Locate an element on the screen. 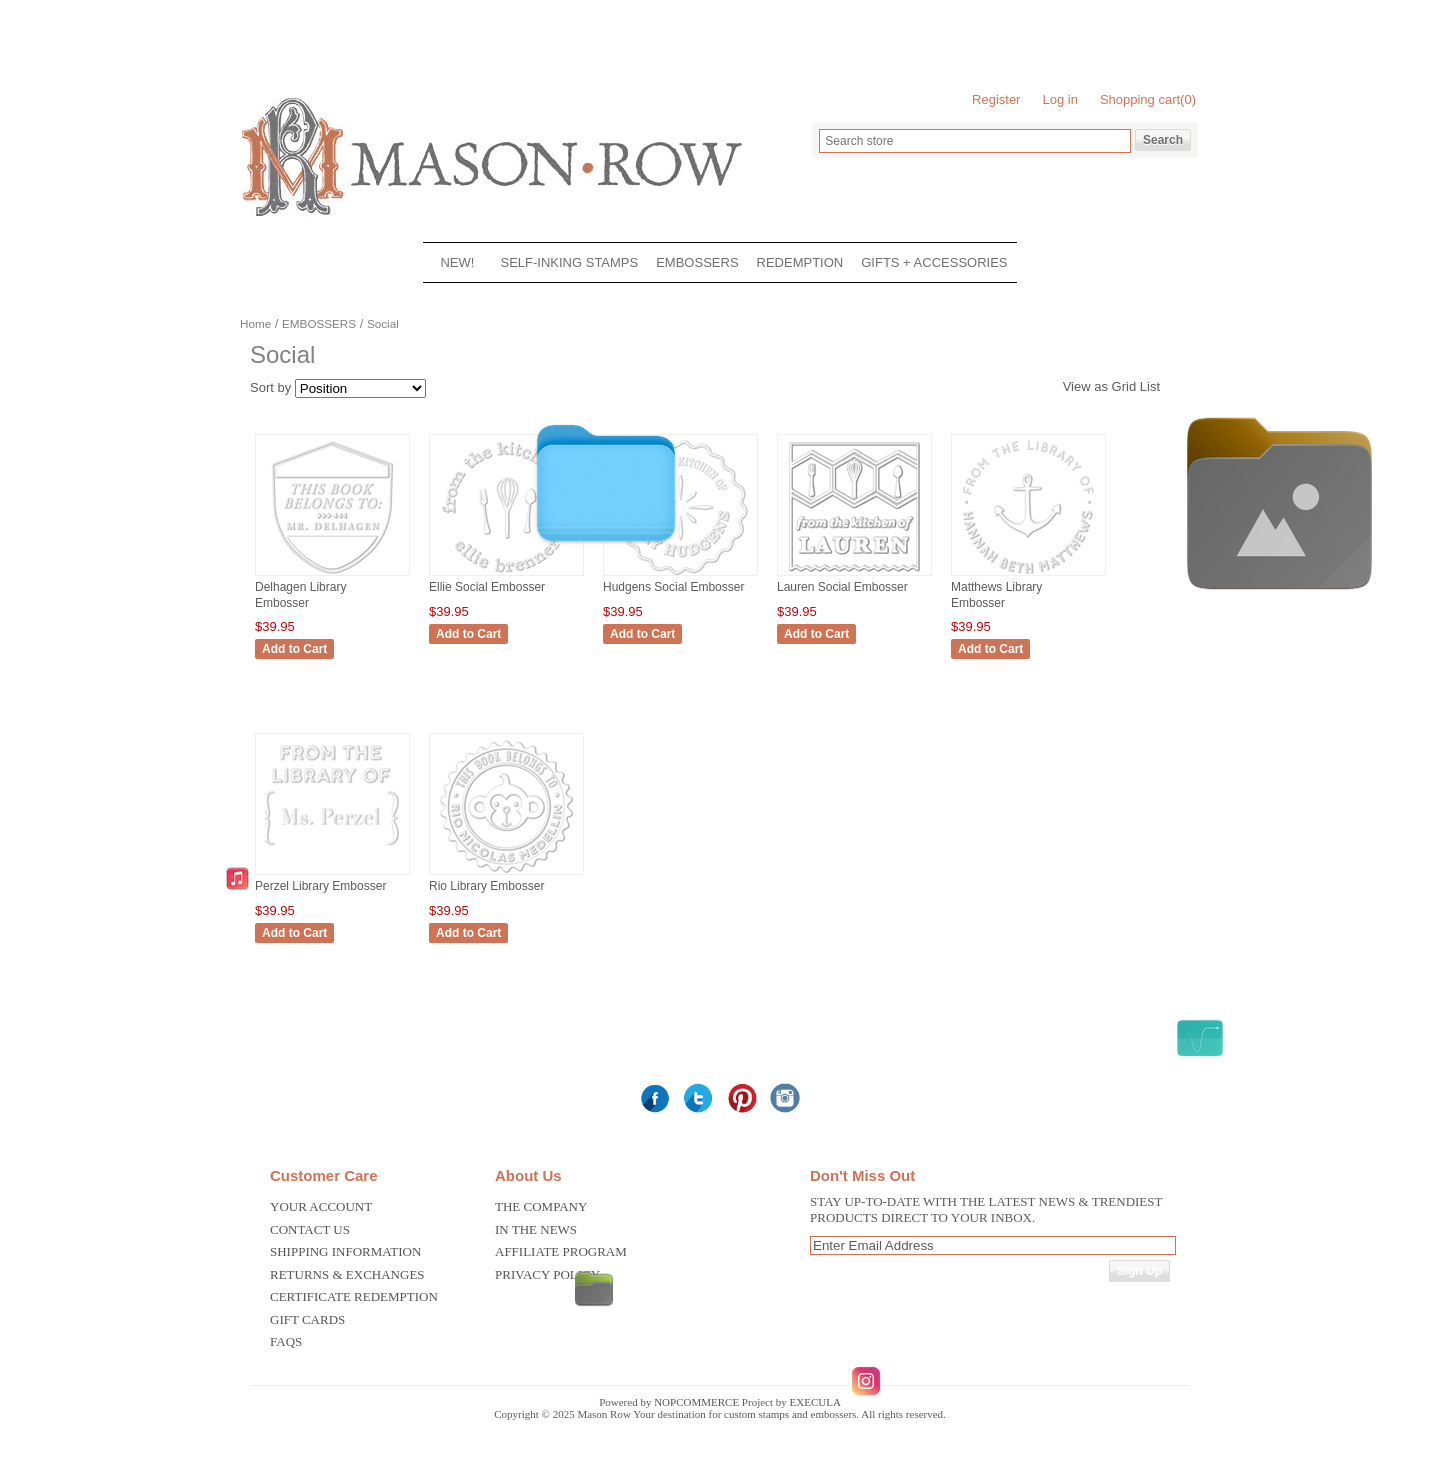 This screenshot has width=1440, height=1465. indicates a valid drop target for dragging files is located at coordinates (594, 1288).